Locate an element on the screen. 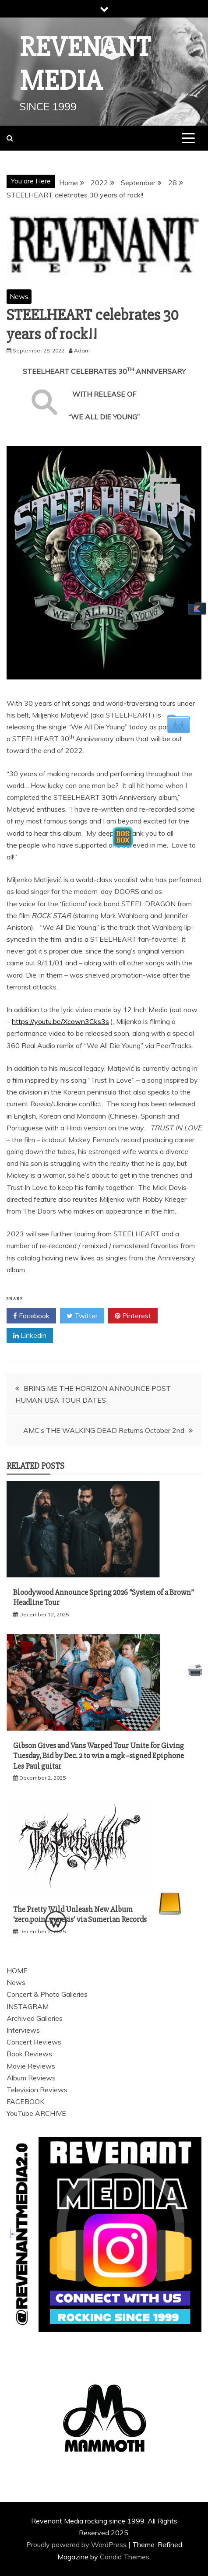  indicates num lock is enabled is located at coordinates (112, 48).